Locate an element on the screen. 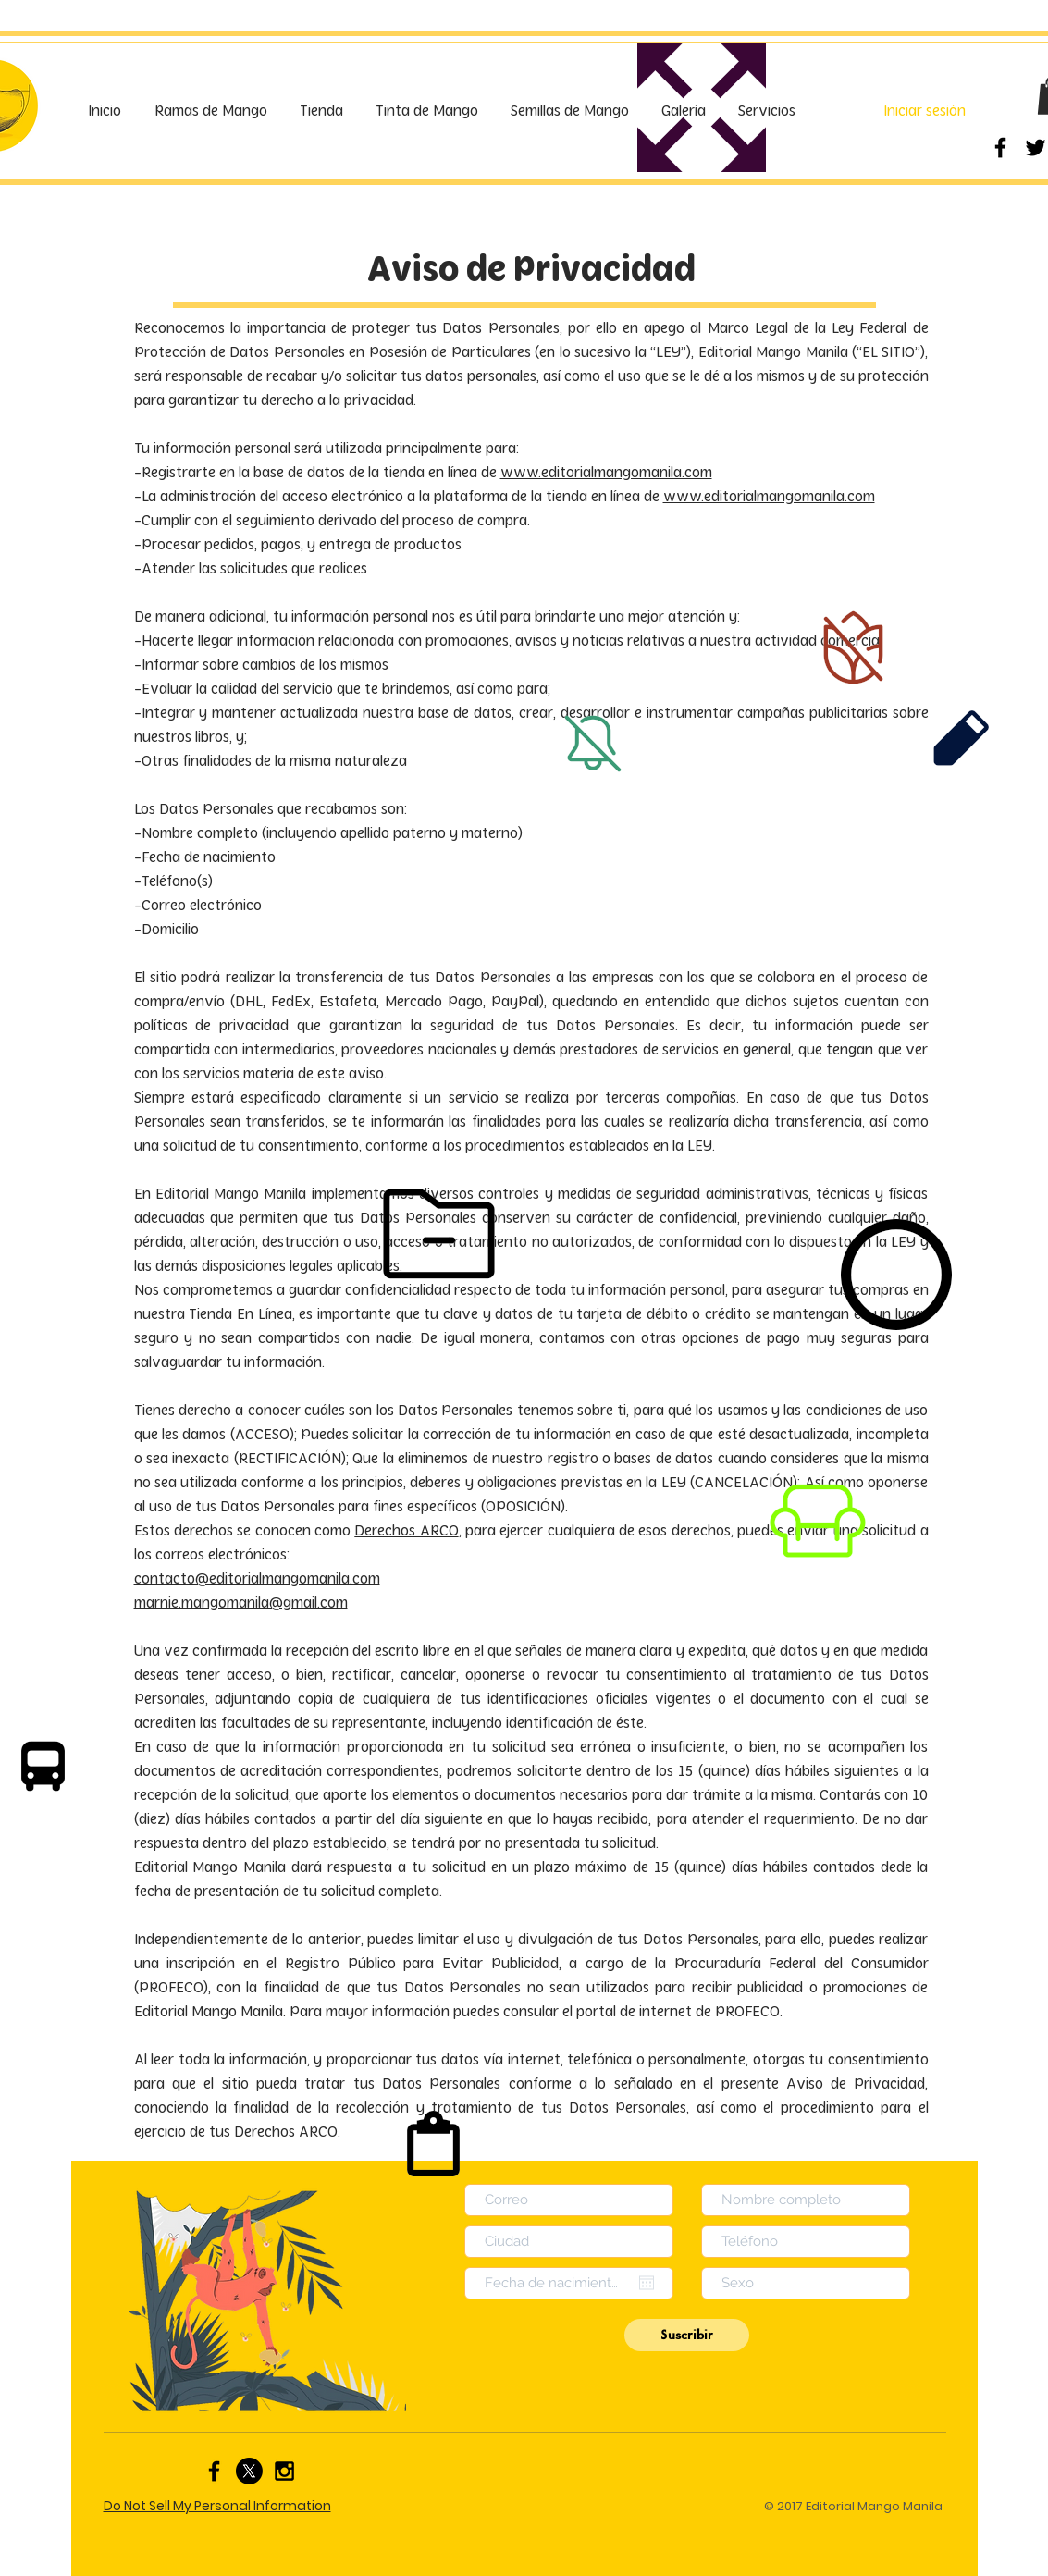 This screenshot has width=1048, height=2576. edit content or text is located at coordinates (960, 739).